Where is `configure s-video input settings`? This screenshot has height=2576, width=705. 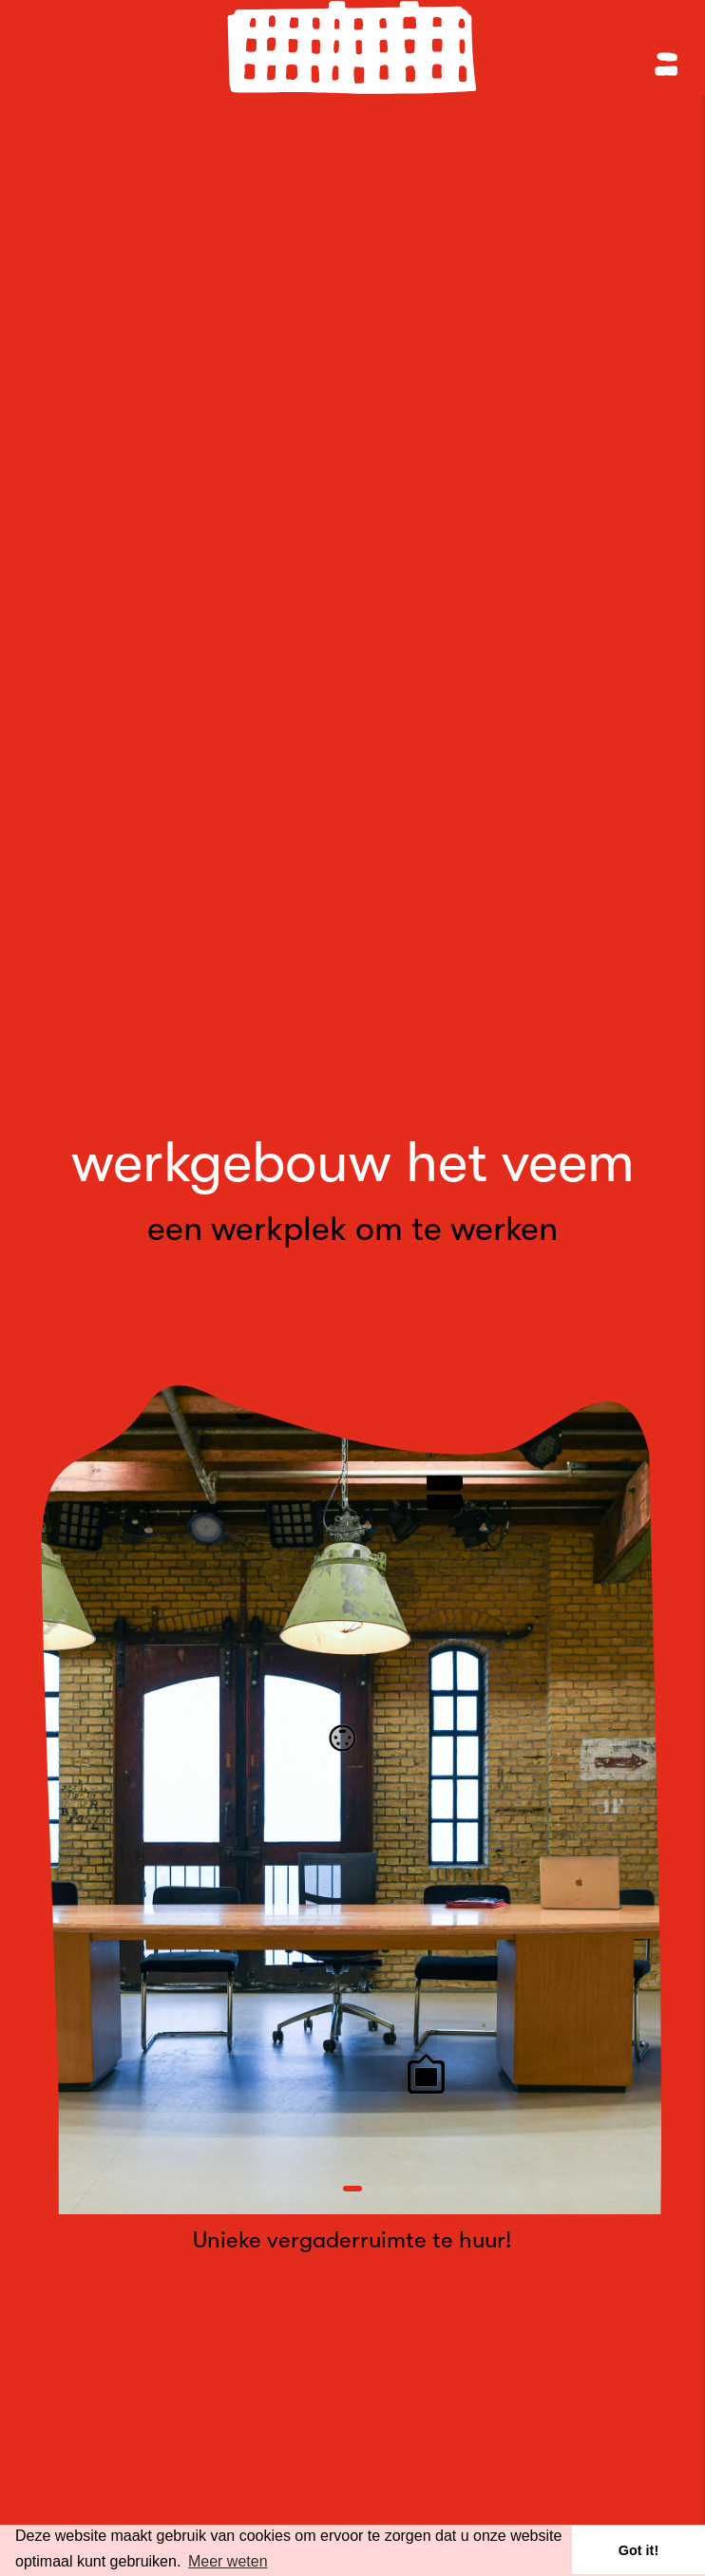
configure s-video input settings is located at coordinates (342, 1738).